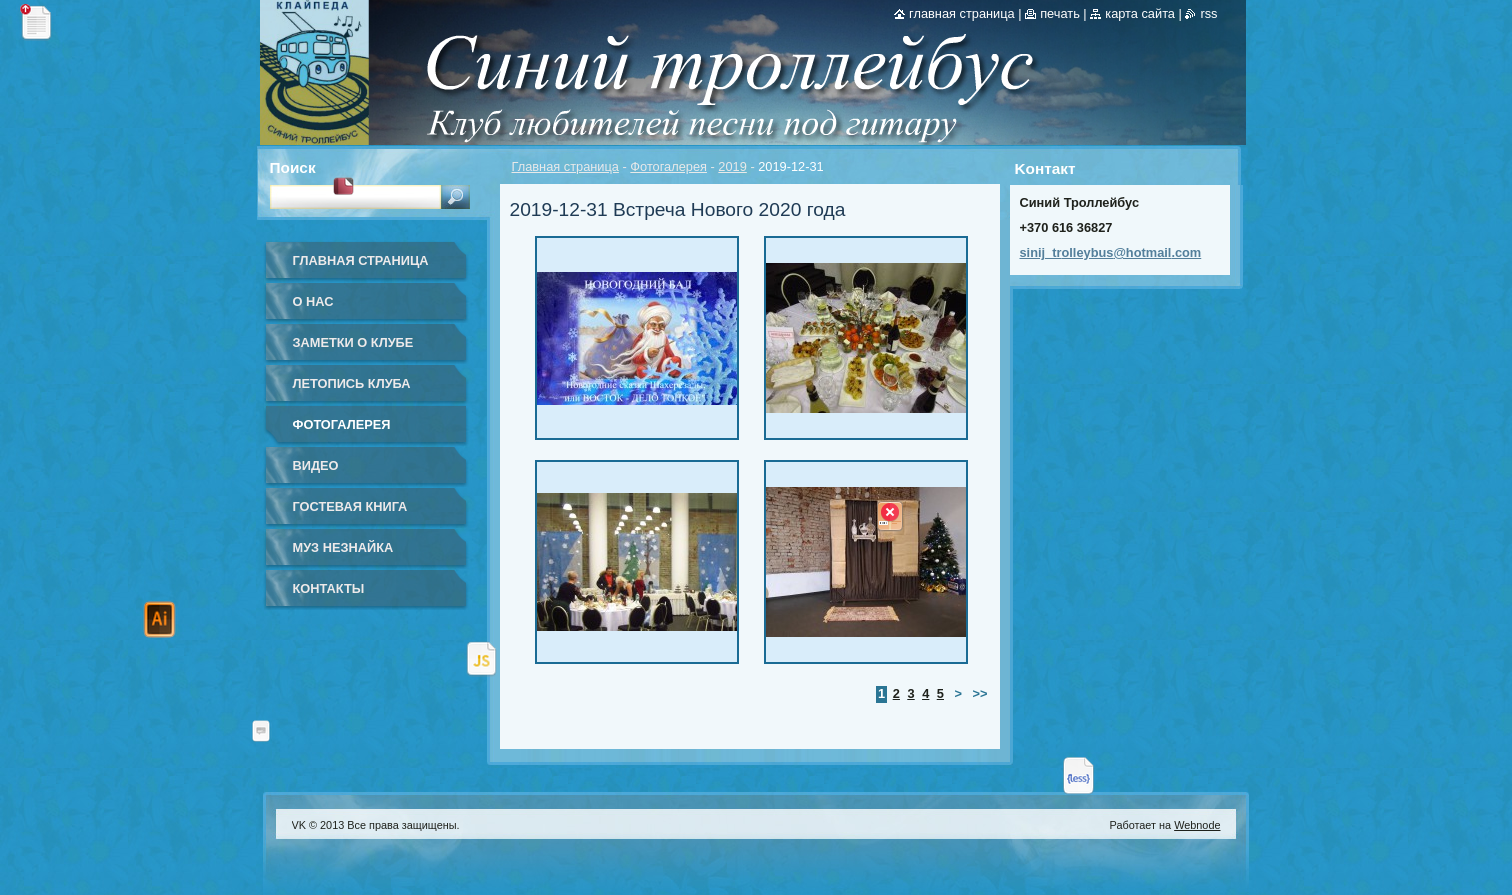 This screenshot has height=895, width=1512. I want to click on open an Adobe Illustrator file, so click(159, 619).